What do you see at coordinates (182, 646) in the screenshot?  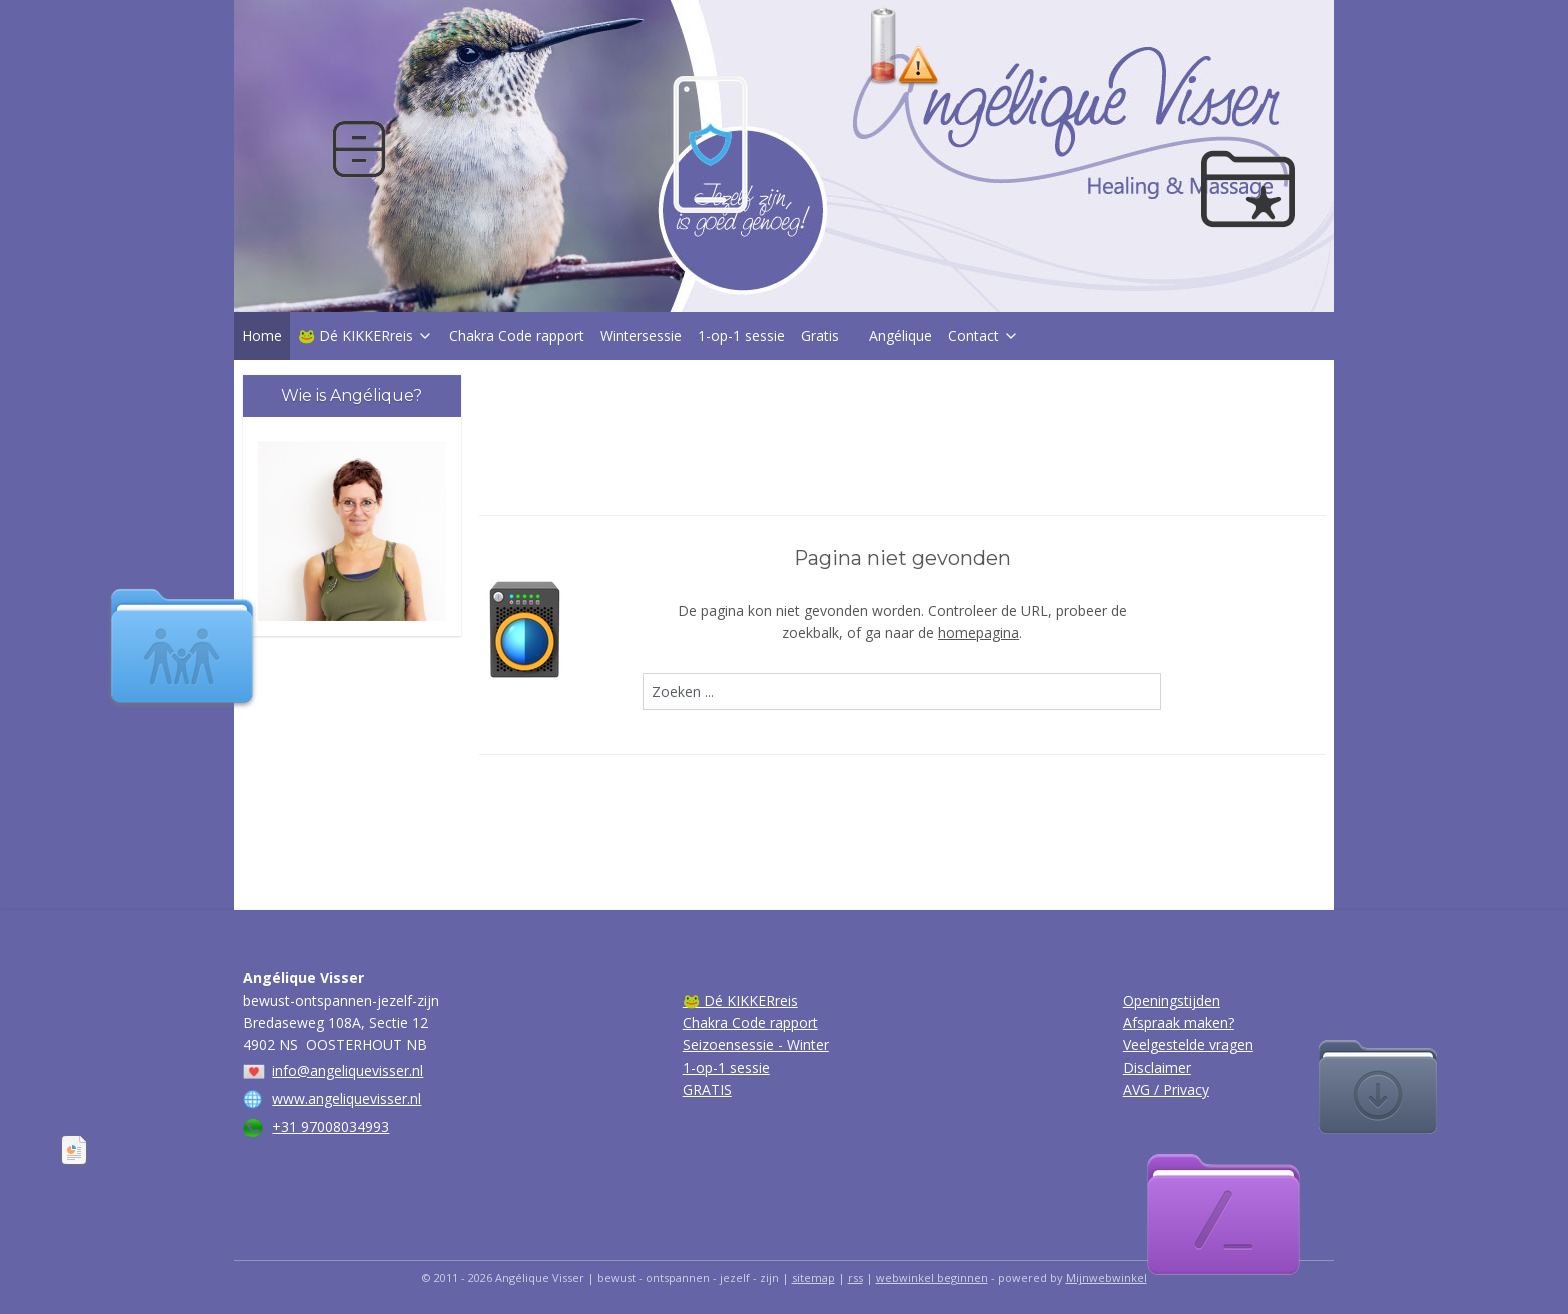 I see `open the family shared folder` at bounding box center [182, 646].